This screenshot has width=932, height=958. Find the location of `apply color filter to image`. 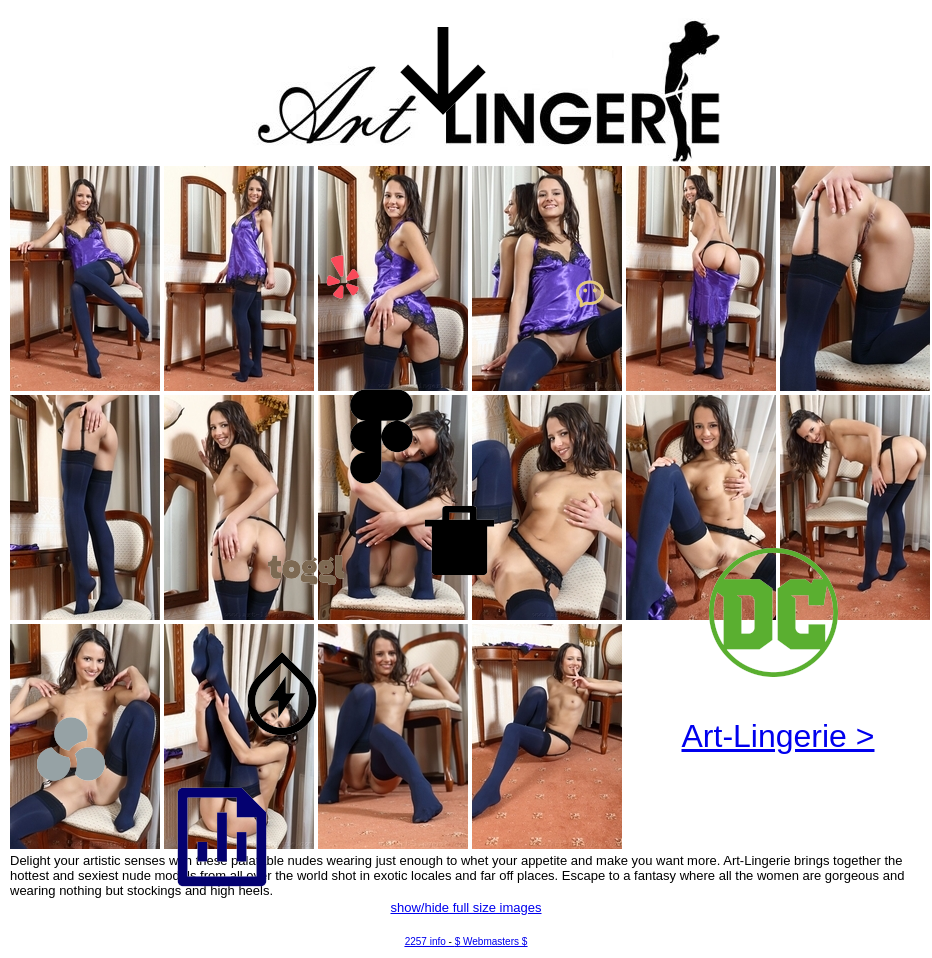

apply color filter to image is located at coordinates (71, 754).